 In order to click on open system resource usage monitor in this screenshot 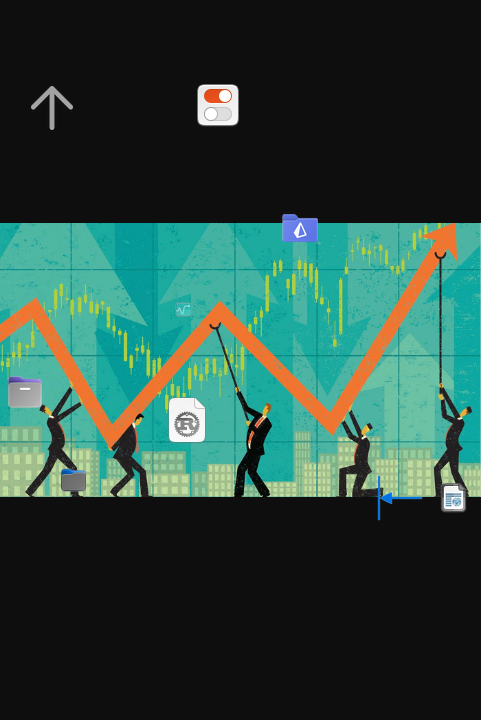, I will do `click(183, 309)`.